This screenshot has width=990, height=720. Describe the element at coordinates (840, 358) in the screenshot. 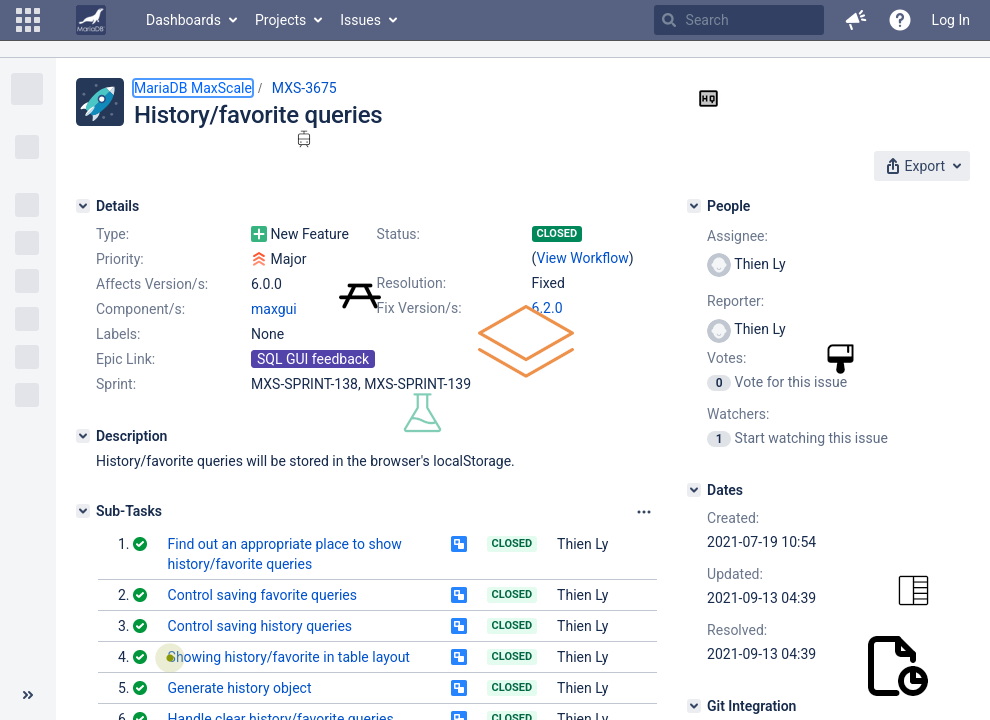

I see `access painting or drawing tools` at that location.